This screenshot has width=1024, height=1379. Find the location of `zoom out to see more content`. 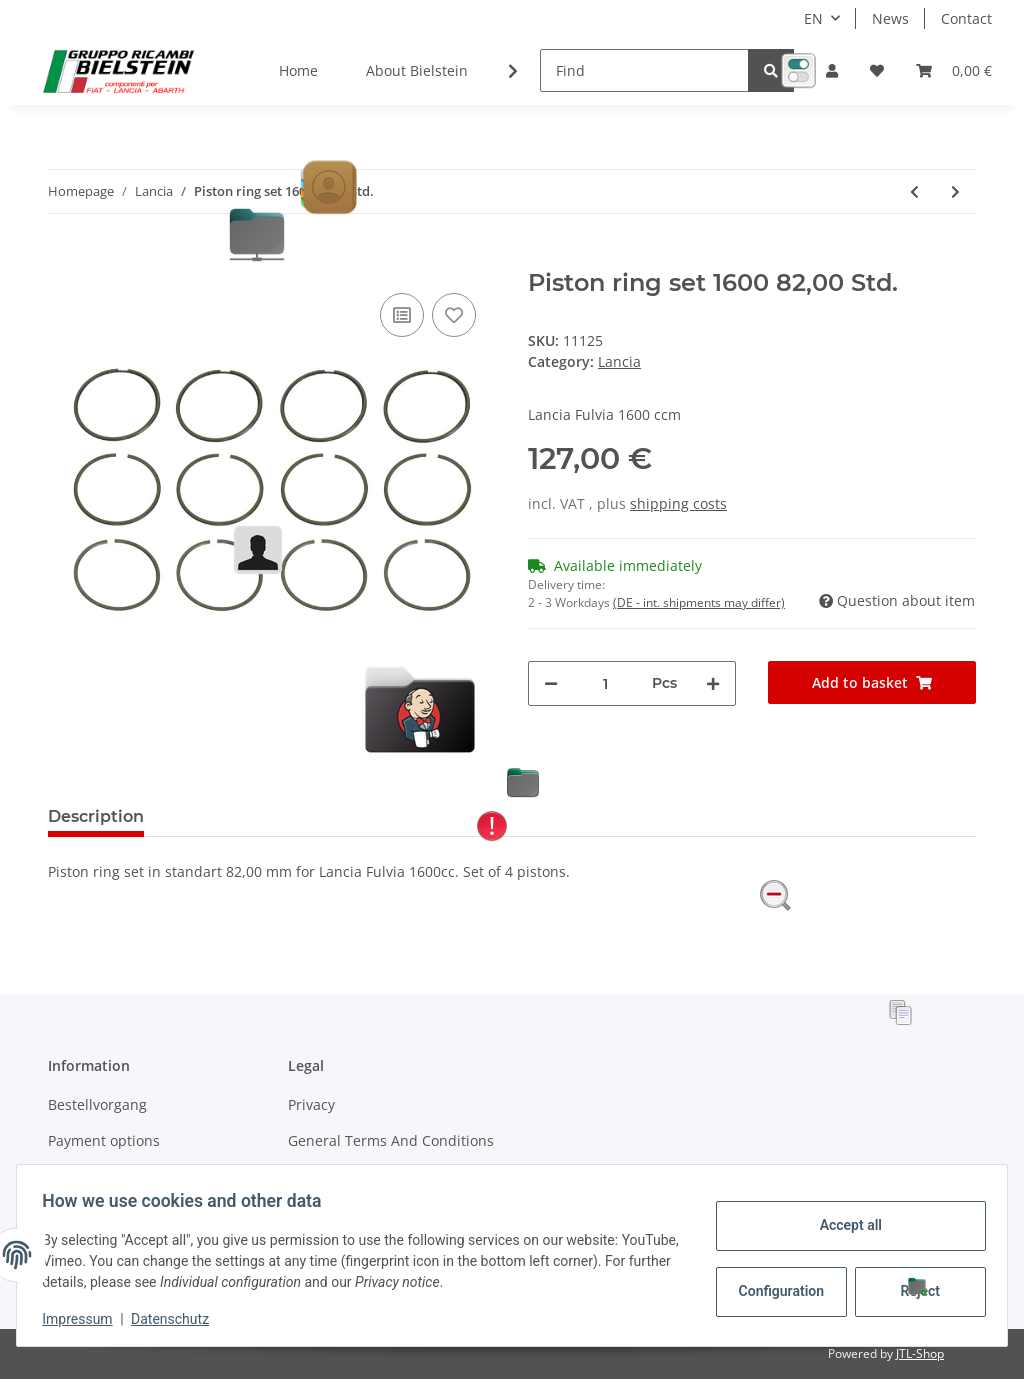

zoom out to see more content is located at coordinates (775, 895).